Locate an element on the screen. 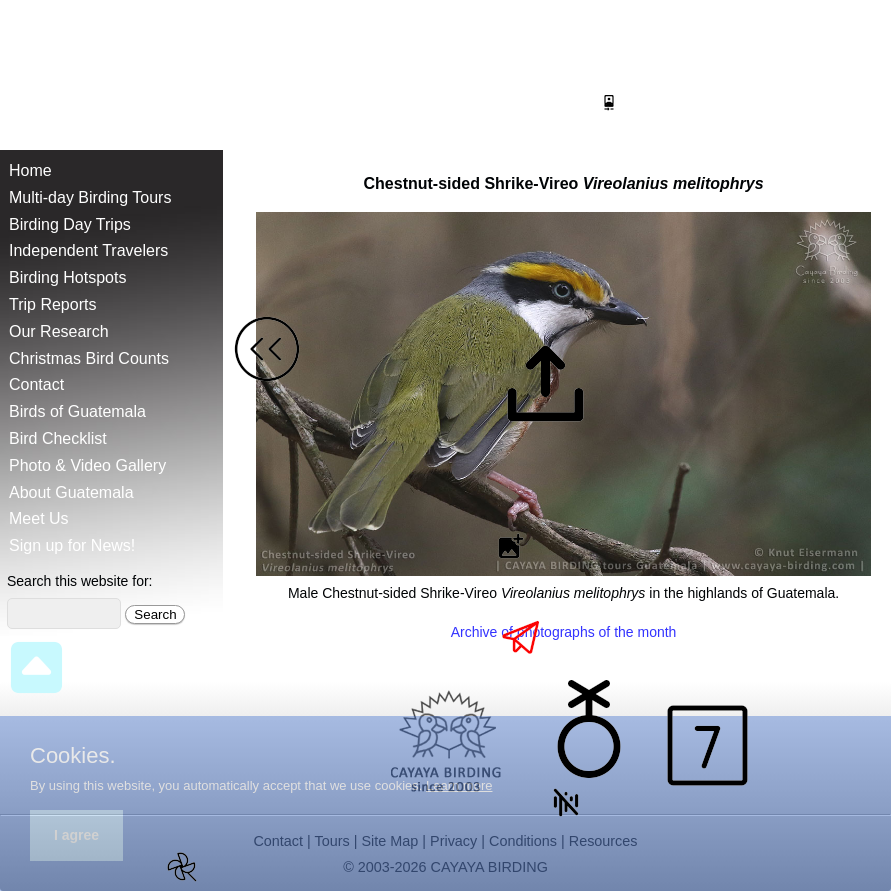 Image resolution: width=891 pixels, height=891 pixels. indicates a playful or fun feature is located at coordinates (182, 867).